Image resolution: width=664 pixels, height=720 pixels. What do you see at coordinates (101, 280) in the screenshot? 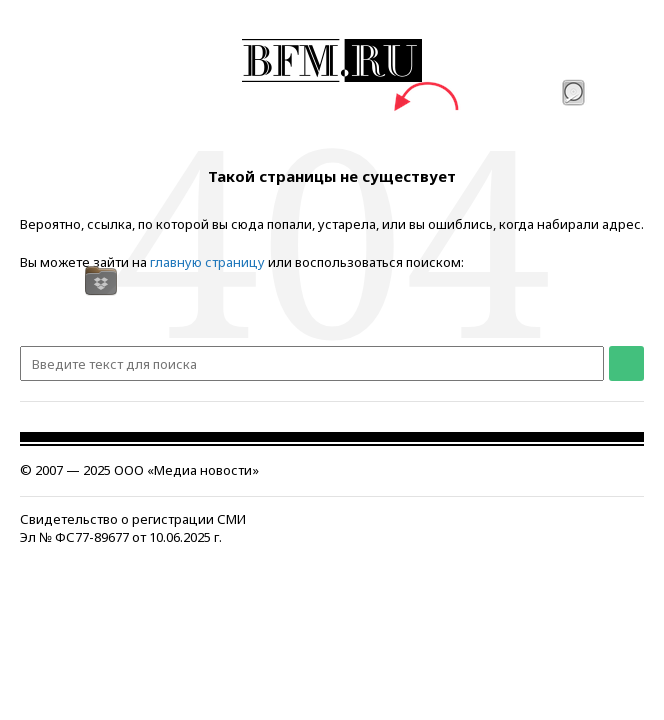
I see `open your dropbox synced folder` at bounding box center [101, 280].